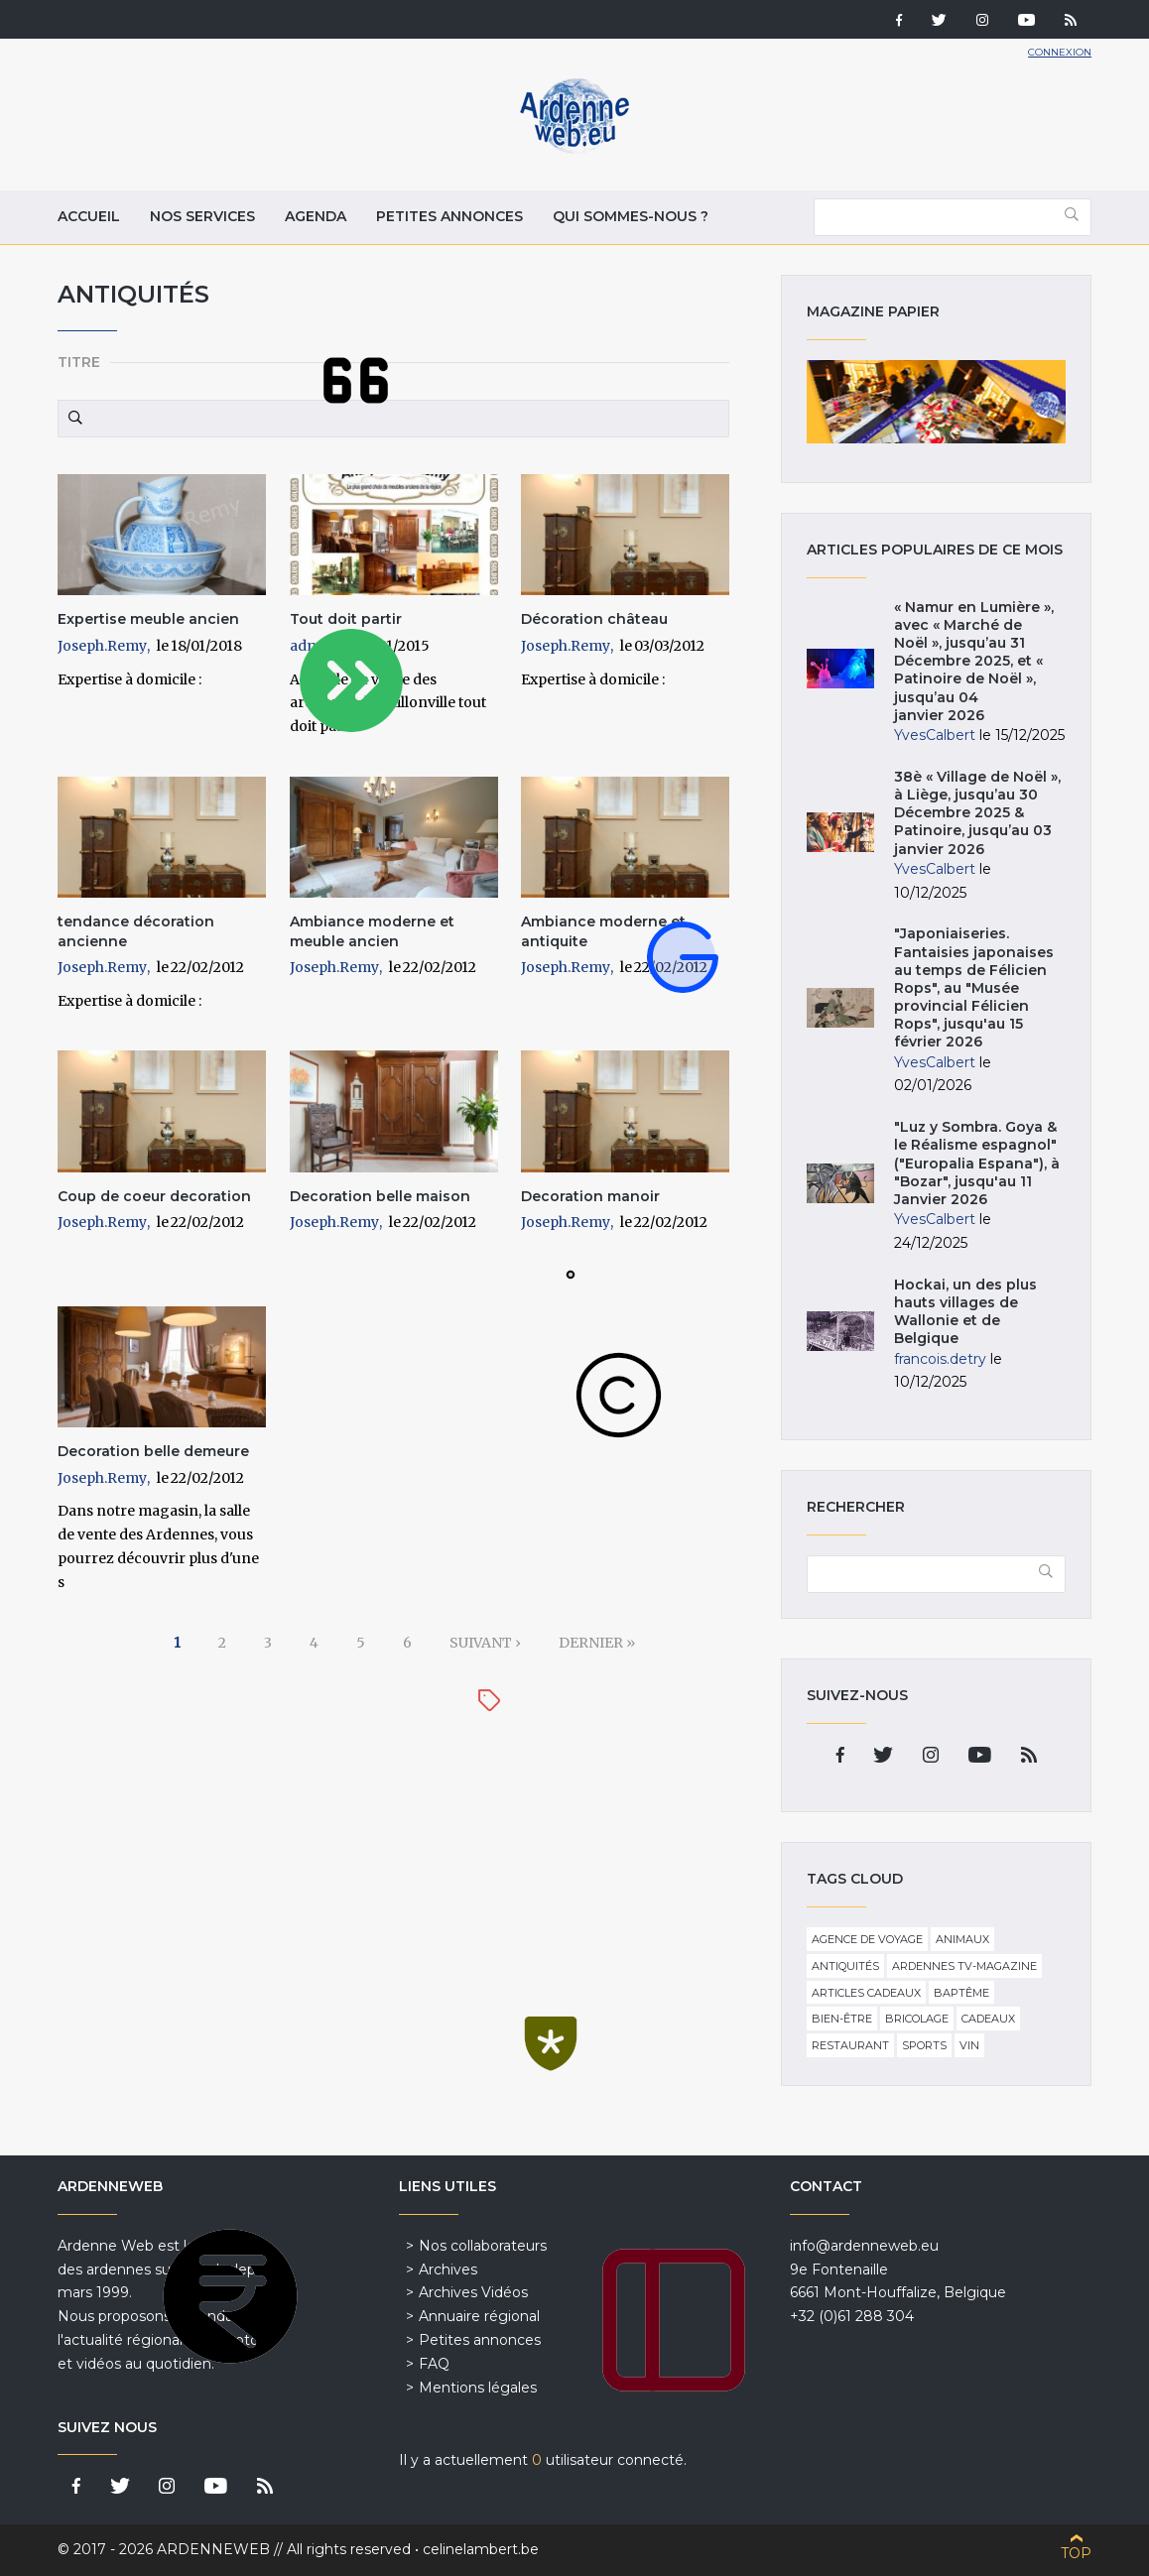 Image resolution: width=1149 pixels, height=2576 pixels. I want to click on indicates premium or starred security feature, so click(551, 2040).